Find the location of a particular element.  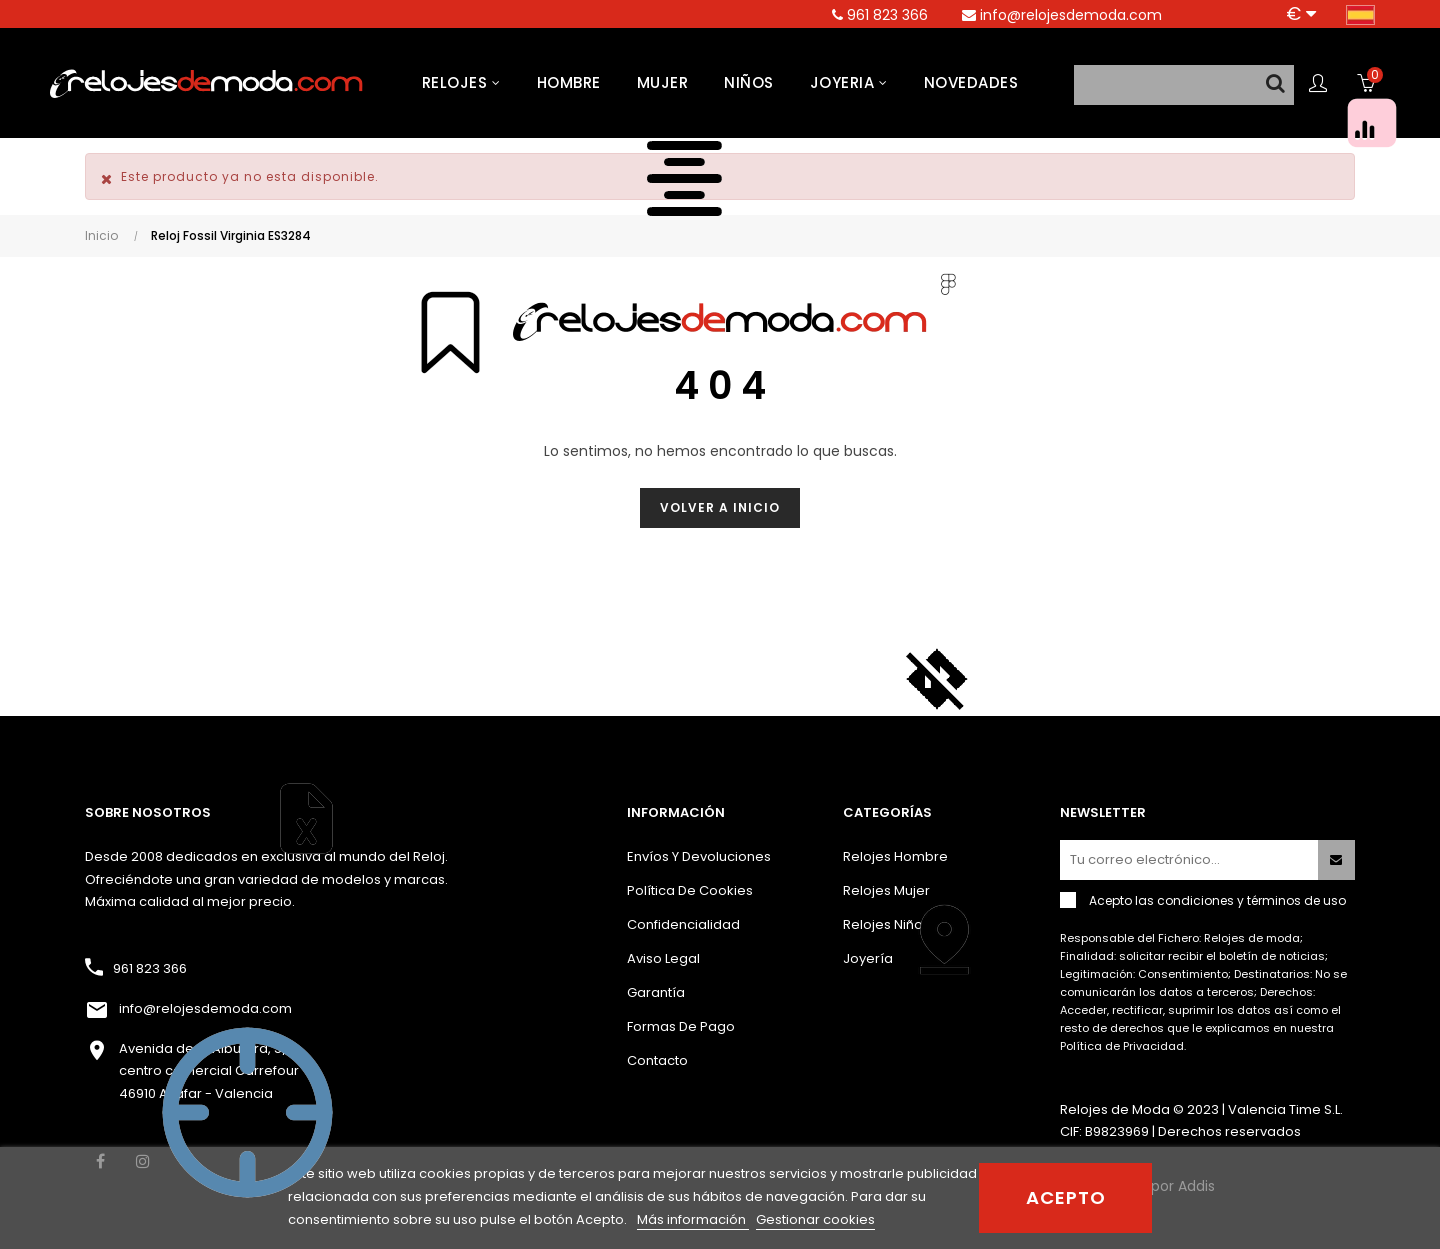

open Figma design file is located at coordinates (948, 284).